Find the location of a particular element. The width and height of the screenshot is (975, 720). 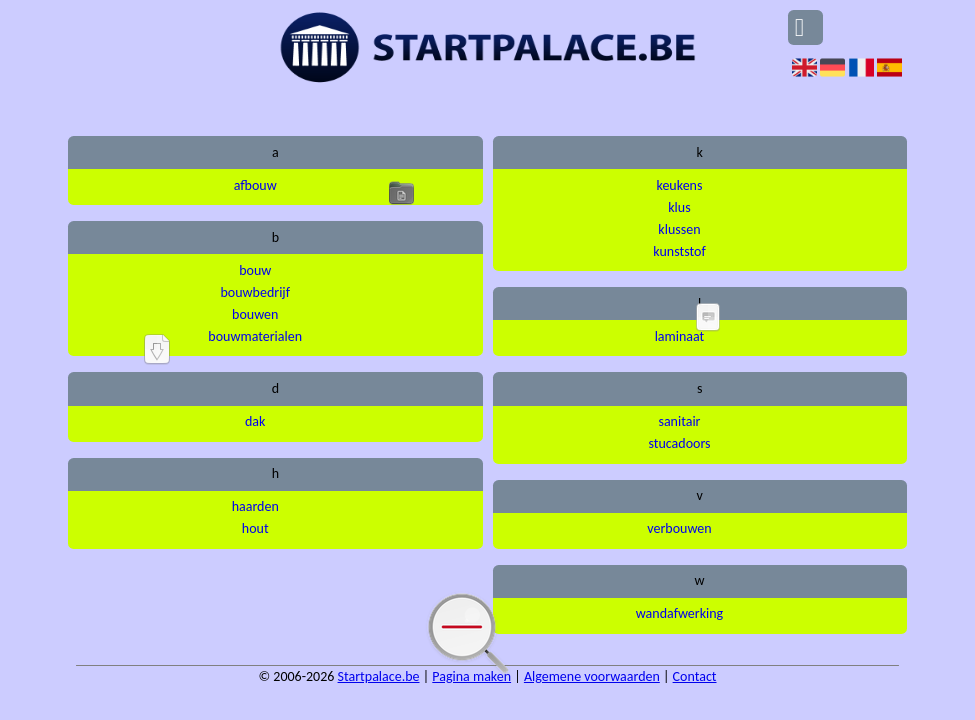

install a file or package is located at coordinates (157, 349).